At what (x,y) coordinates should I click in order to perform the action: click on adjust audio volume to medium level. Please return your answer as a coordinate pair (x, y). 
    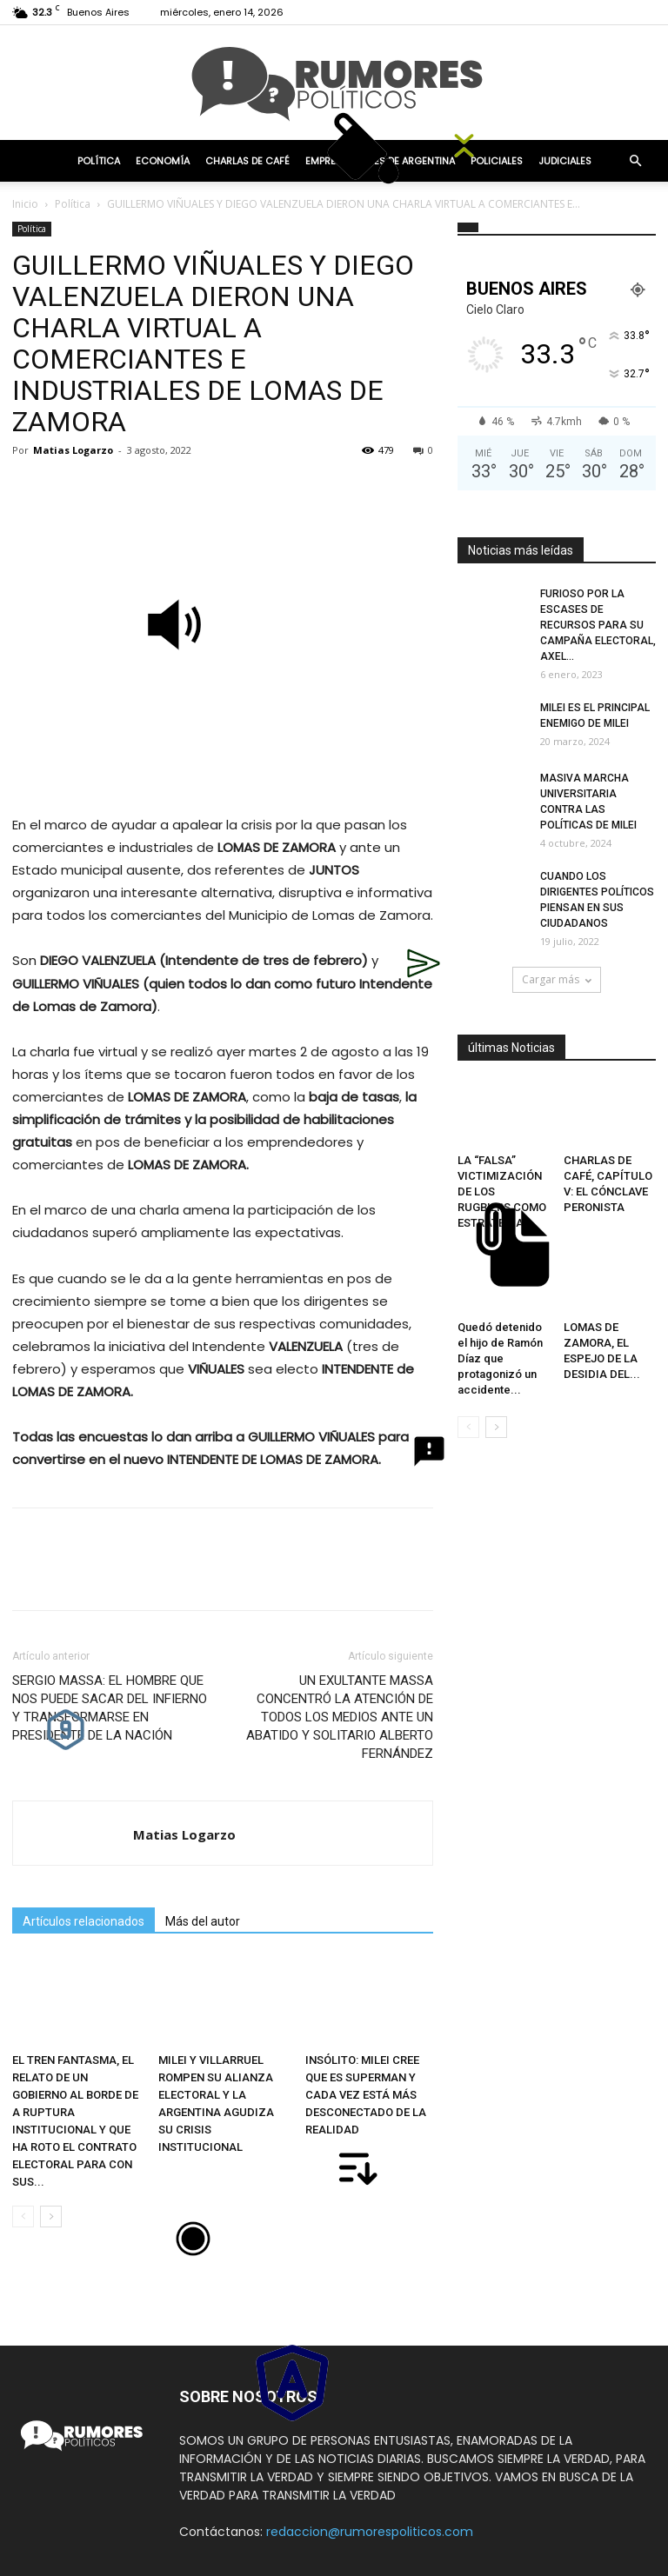
    Looking at the image, I should click on (174, 624).